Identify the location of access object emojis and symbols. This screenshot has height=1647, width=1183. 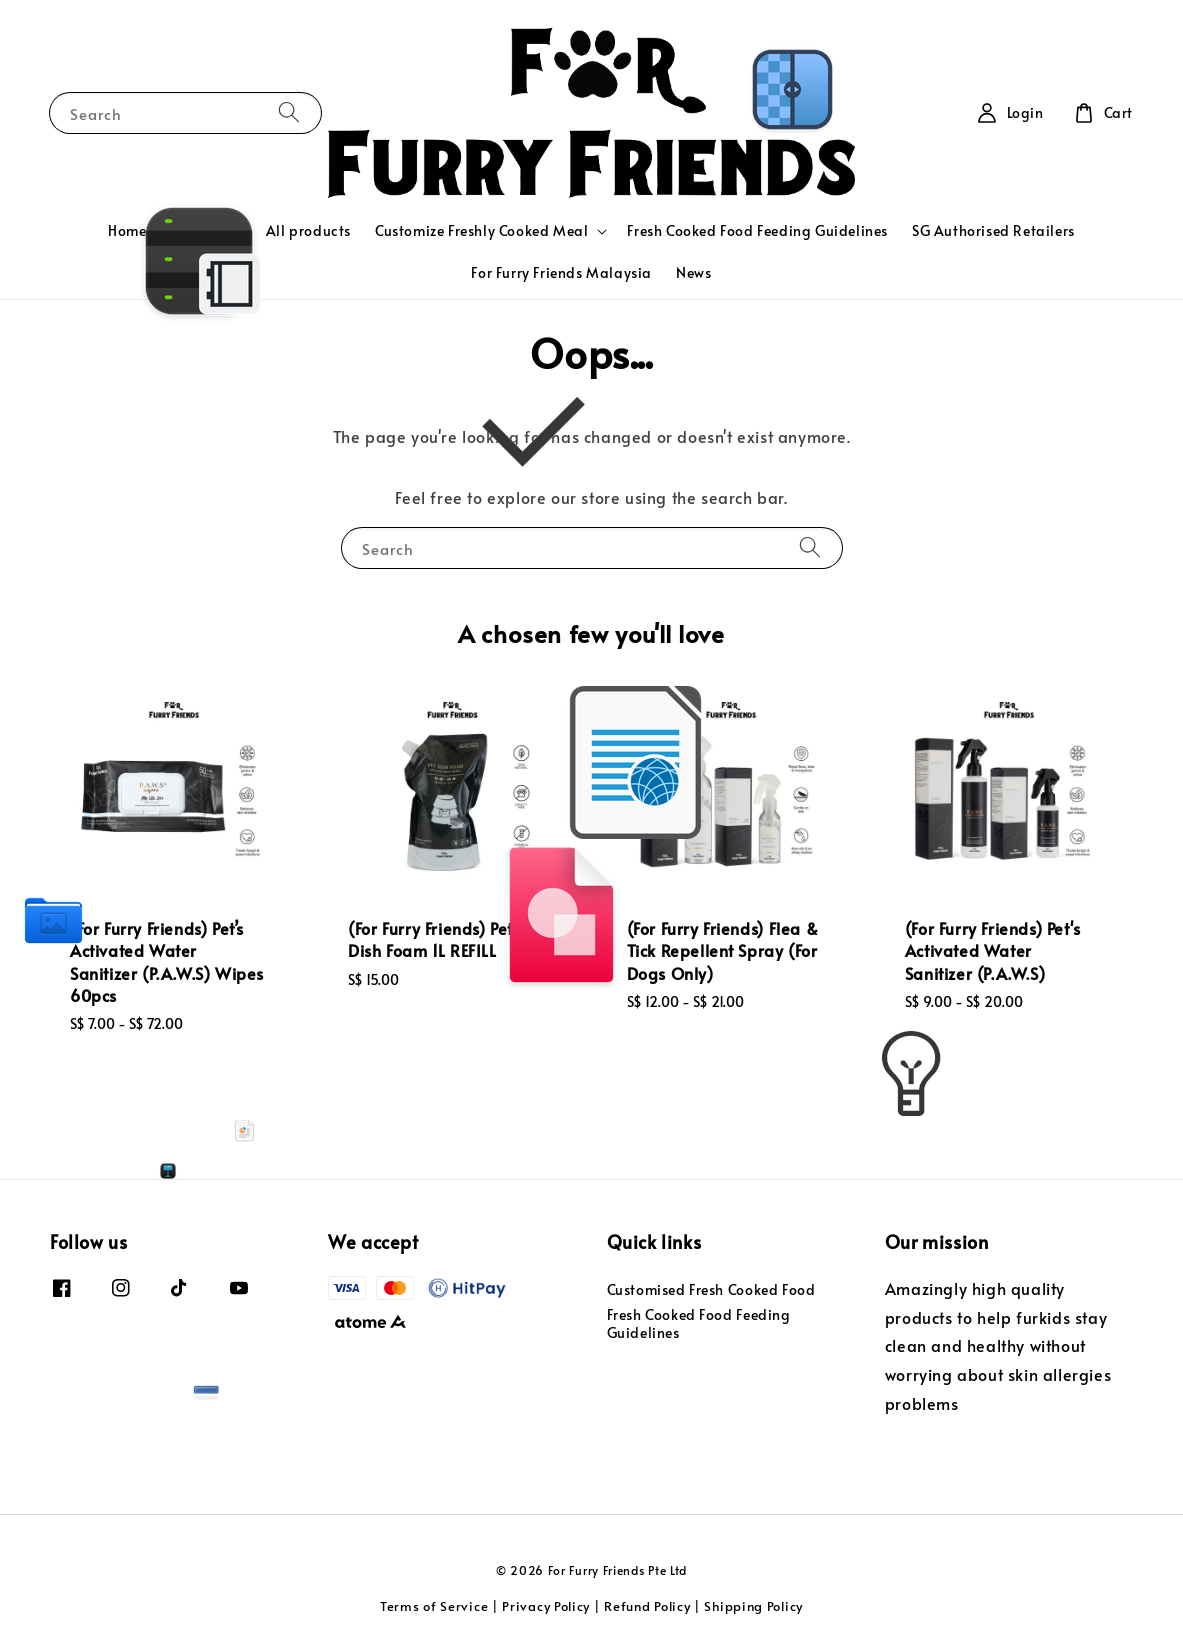
(908, 1073).